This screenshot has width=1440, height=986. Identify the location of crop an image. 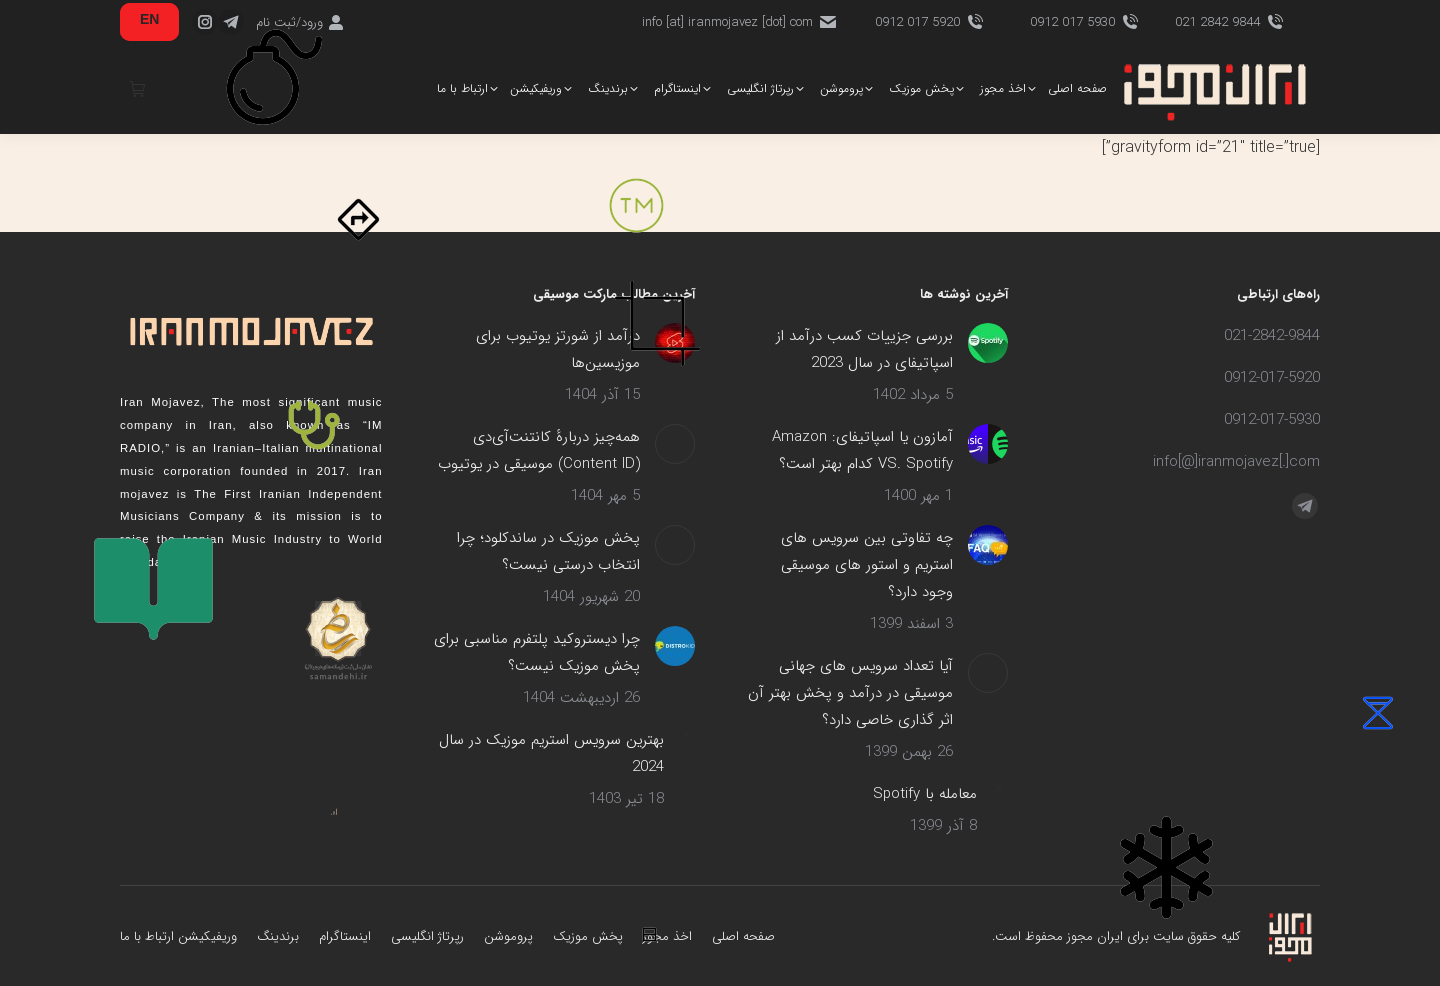
(657, 323).